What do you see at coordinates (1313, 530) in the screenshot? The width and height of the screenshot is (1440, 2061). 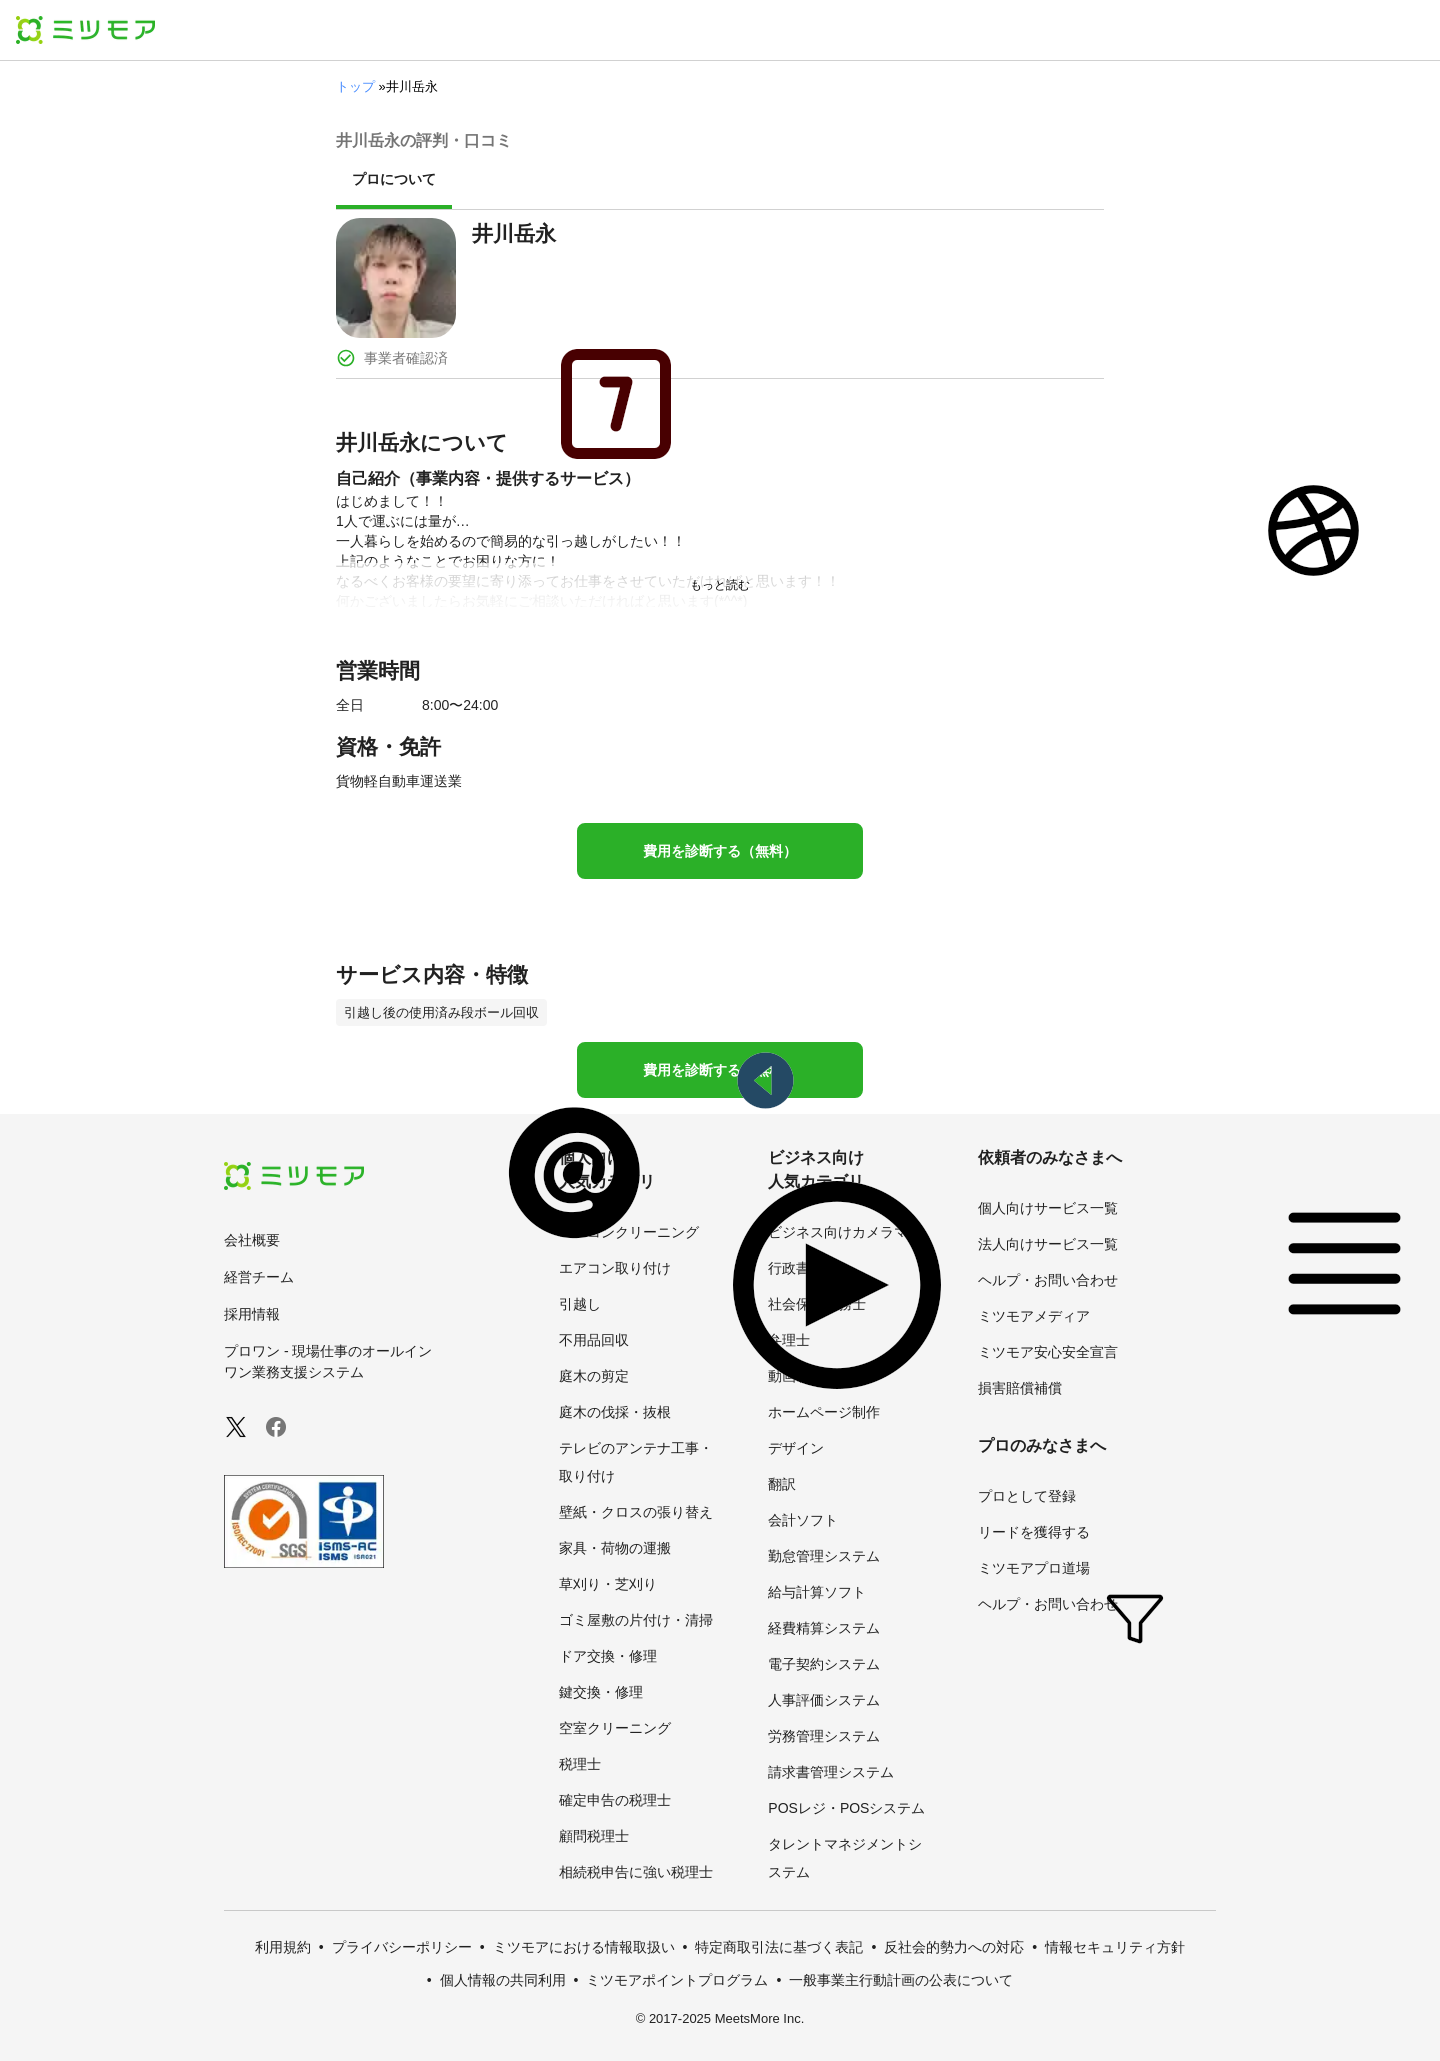 I see `open dribbble profile or portfolio` at bounding box center [1313, 530].